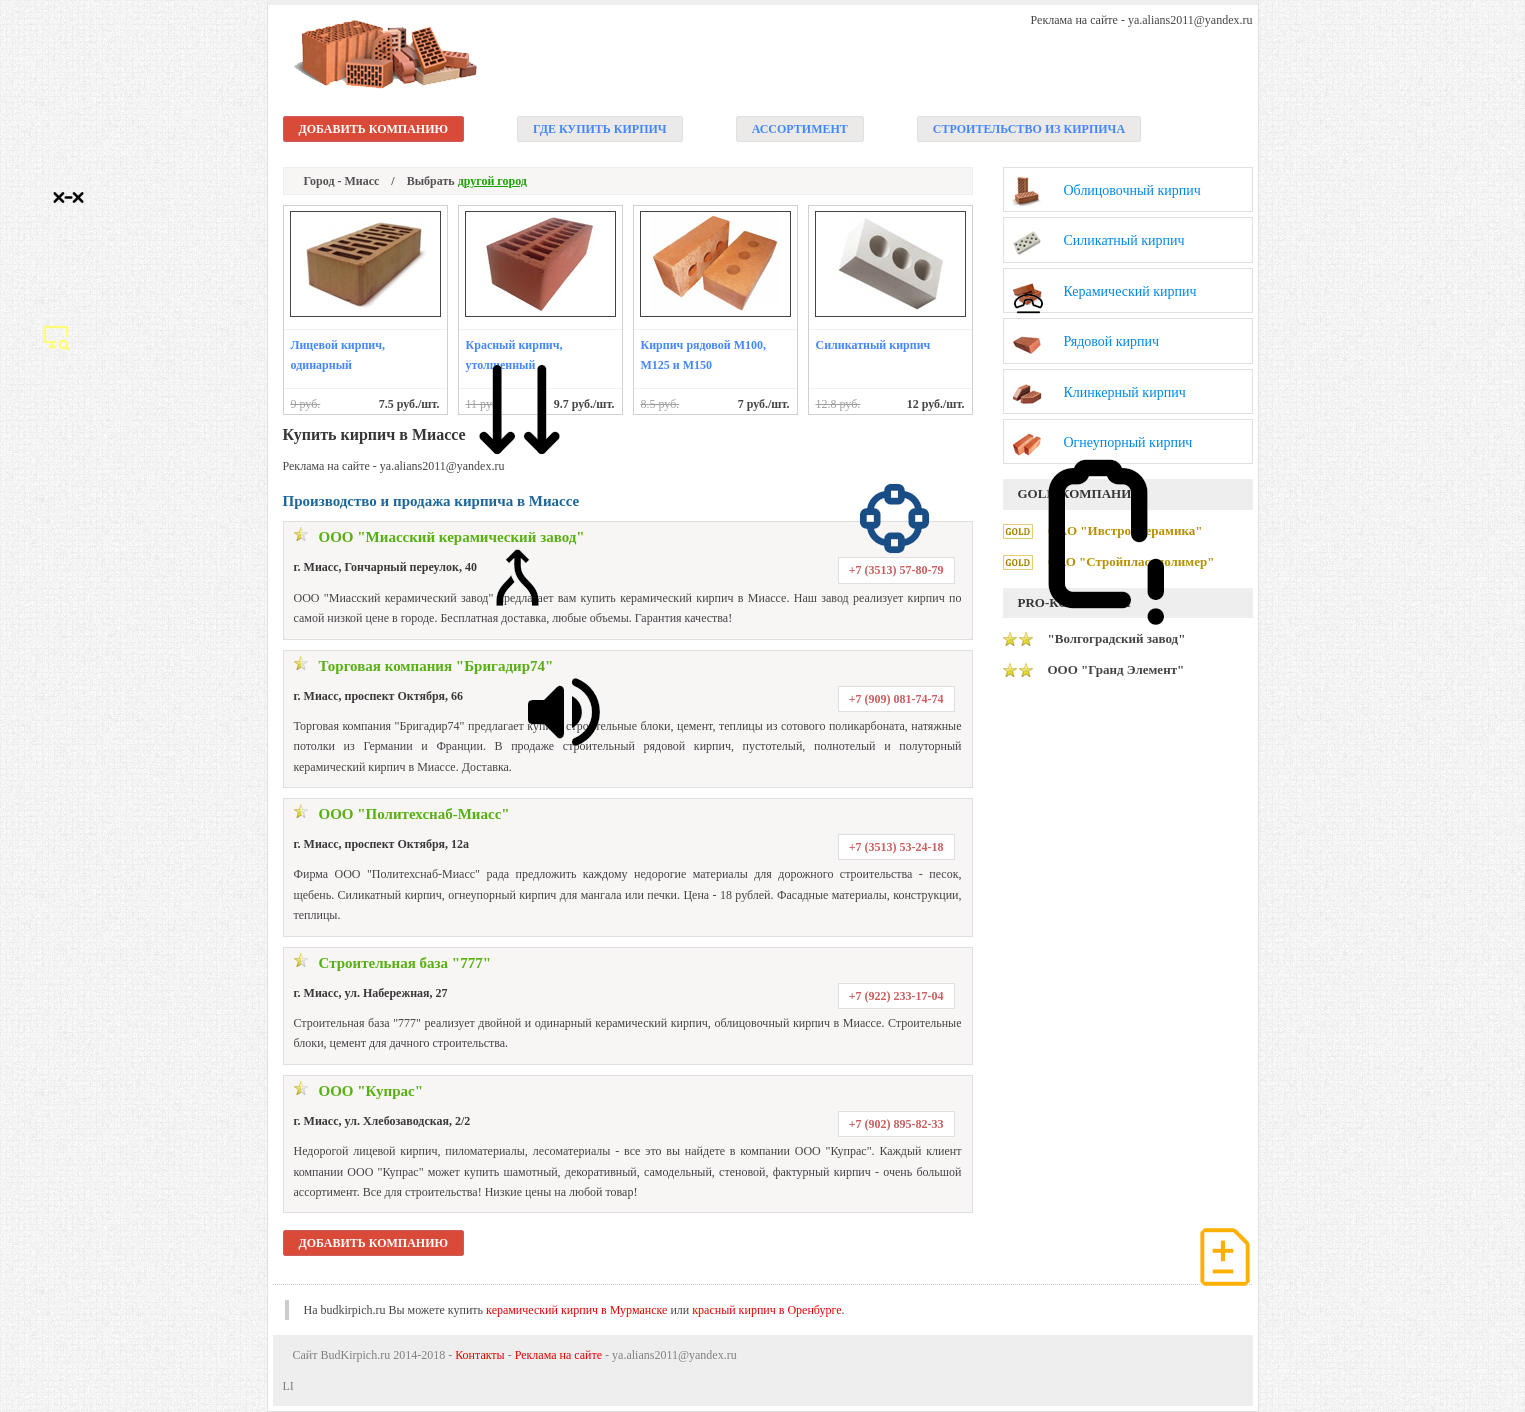 This screenshot has width=1525, height=1412. I want to click on download multiple items, so click(519, 409).